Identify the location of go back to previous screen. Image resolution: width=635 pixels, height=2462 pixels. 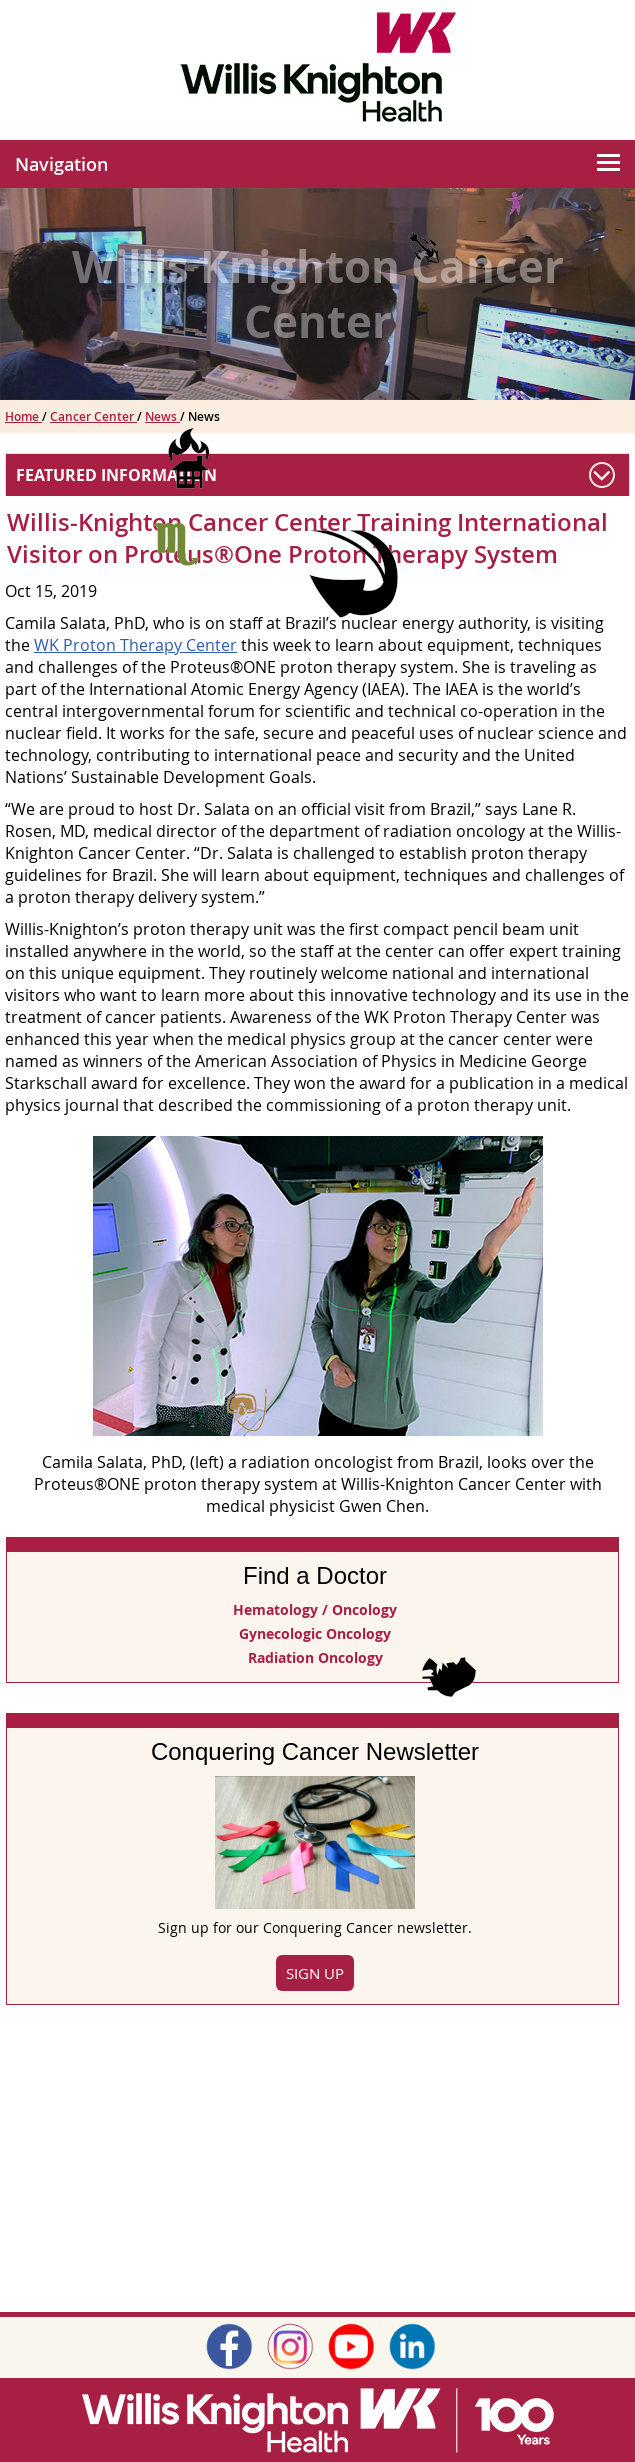
(353, 574).